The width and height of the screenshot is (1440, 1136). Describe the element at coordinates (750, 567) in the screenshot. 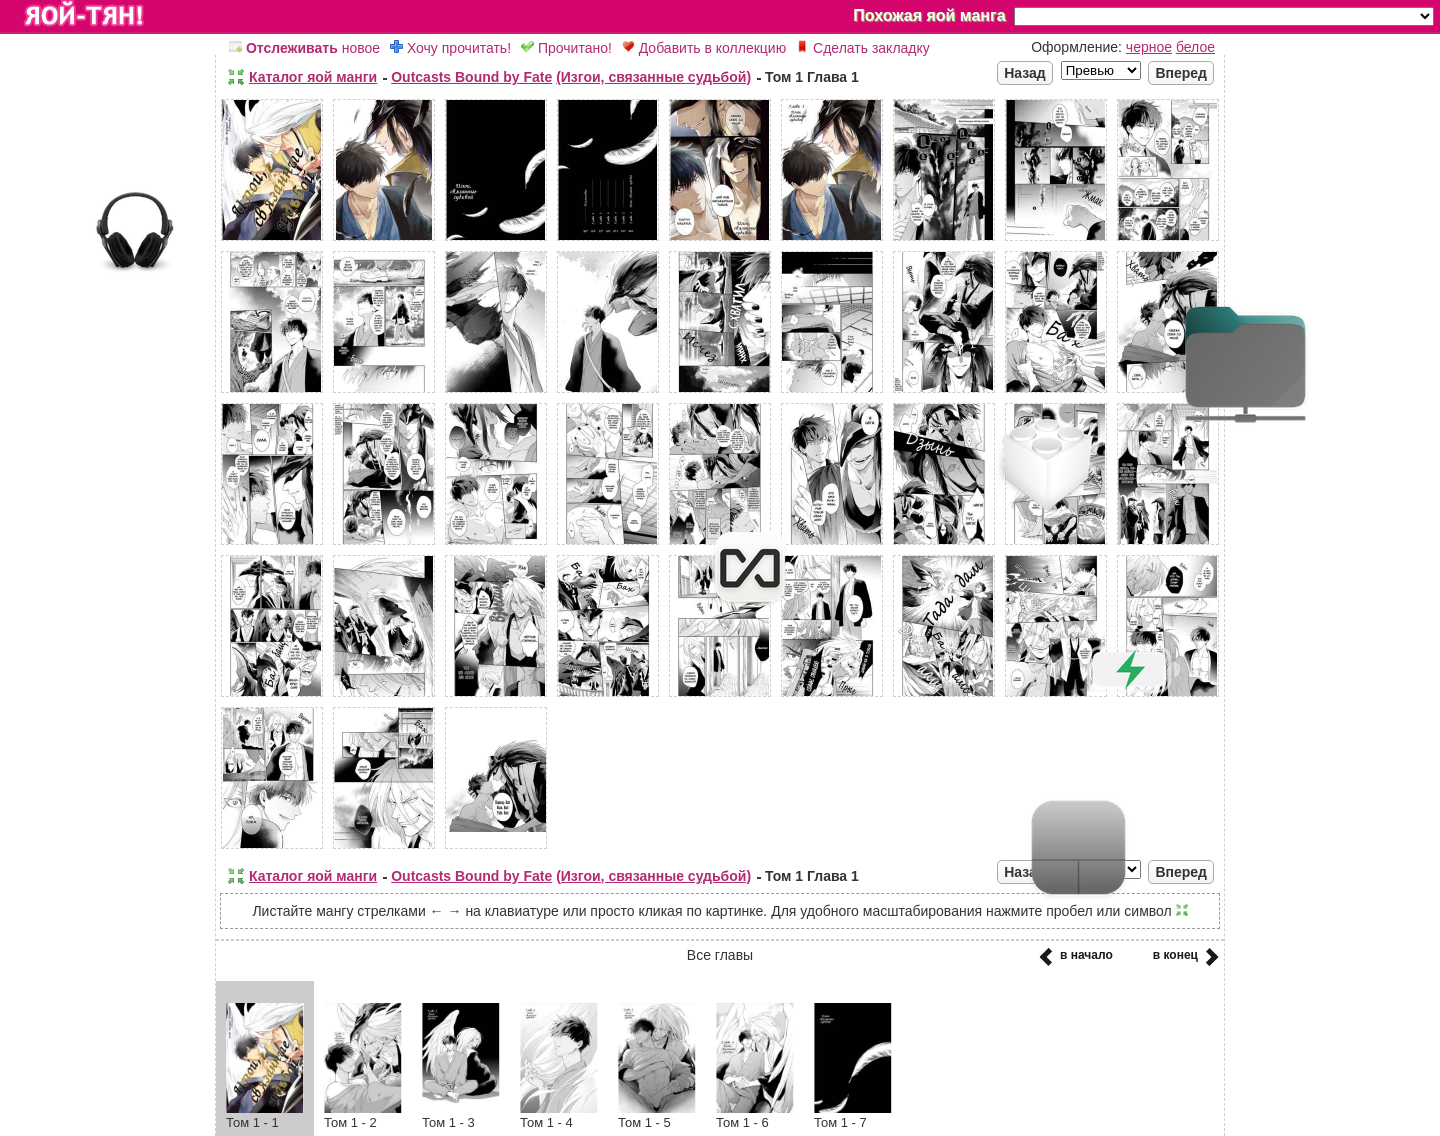

I see `open AnythingLLM app` at that location.